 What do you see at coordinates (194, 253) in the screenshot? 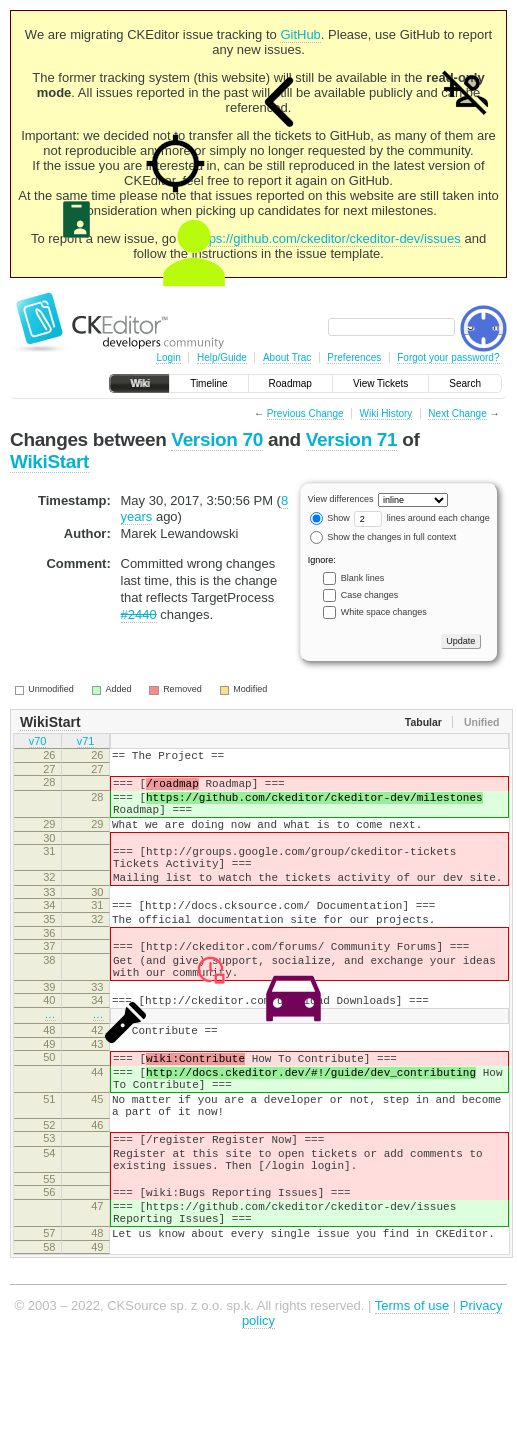
I see `view your profile` at bounding box center [194, 253].